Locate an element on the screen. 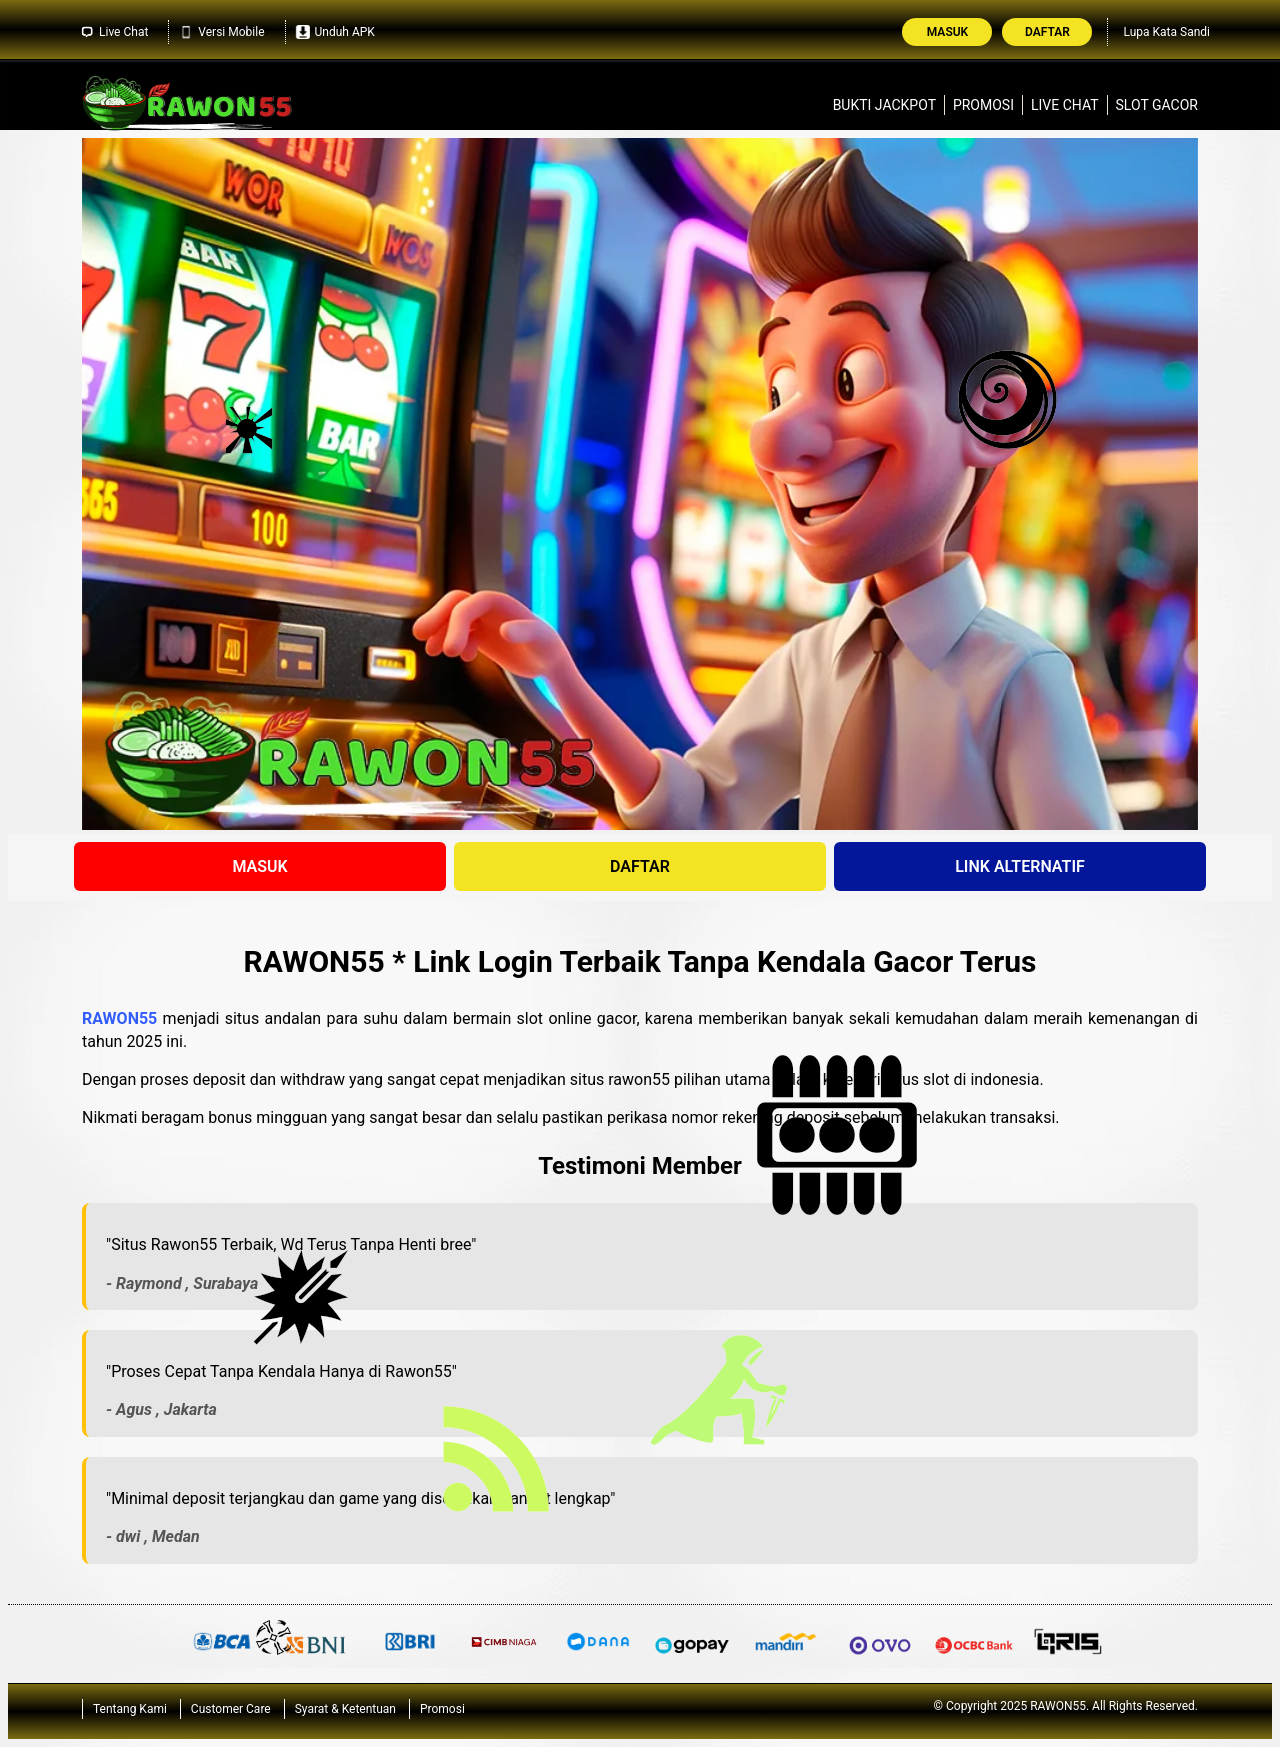  collectible shell currency or treasure item is located at coordinates (1007, 399).